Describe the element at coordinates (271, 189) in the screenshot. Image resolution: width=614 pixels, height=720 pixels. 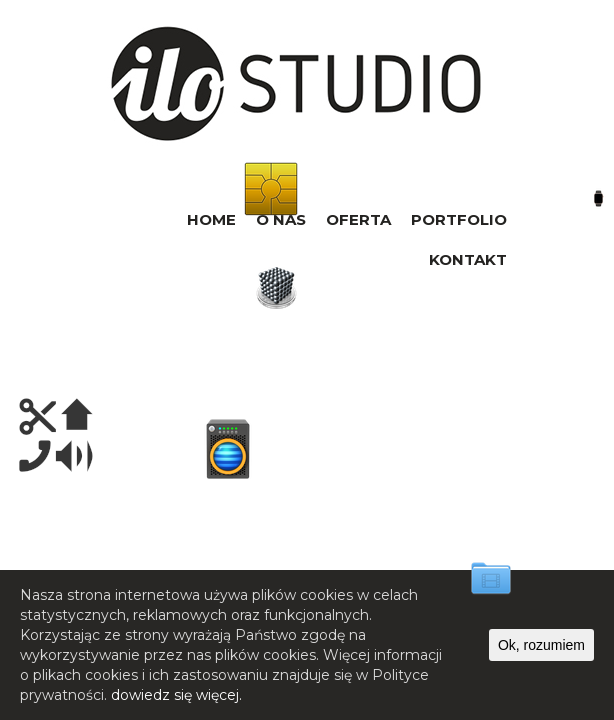
I see `smart card or security token management` at that location.